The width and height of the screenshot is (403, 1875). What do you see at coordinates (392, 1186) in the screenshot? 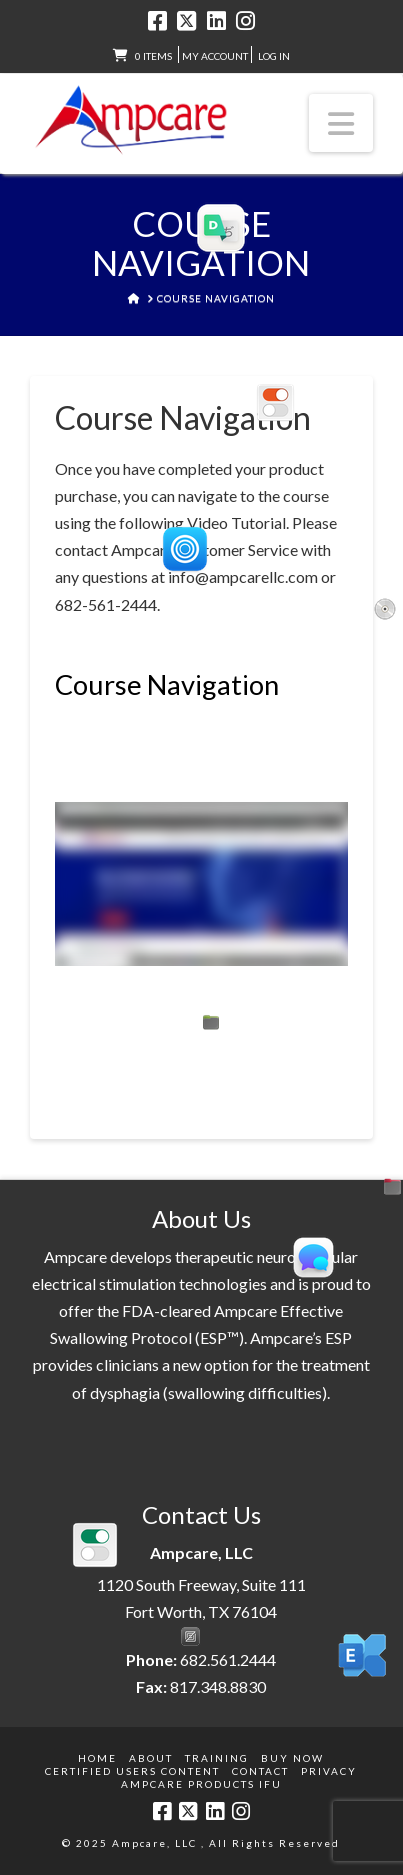
I see `open folder to view contents` at bounding box center [392, 1186].